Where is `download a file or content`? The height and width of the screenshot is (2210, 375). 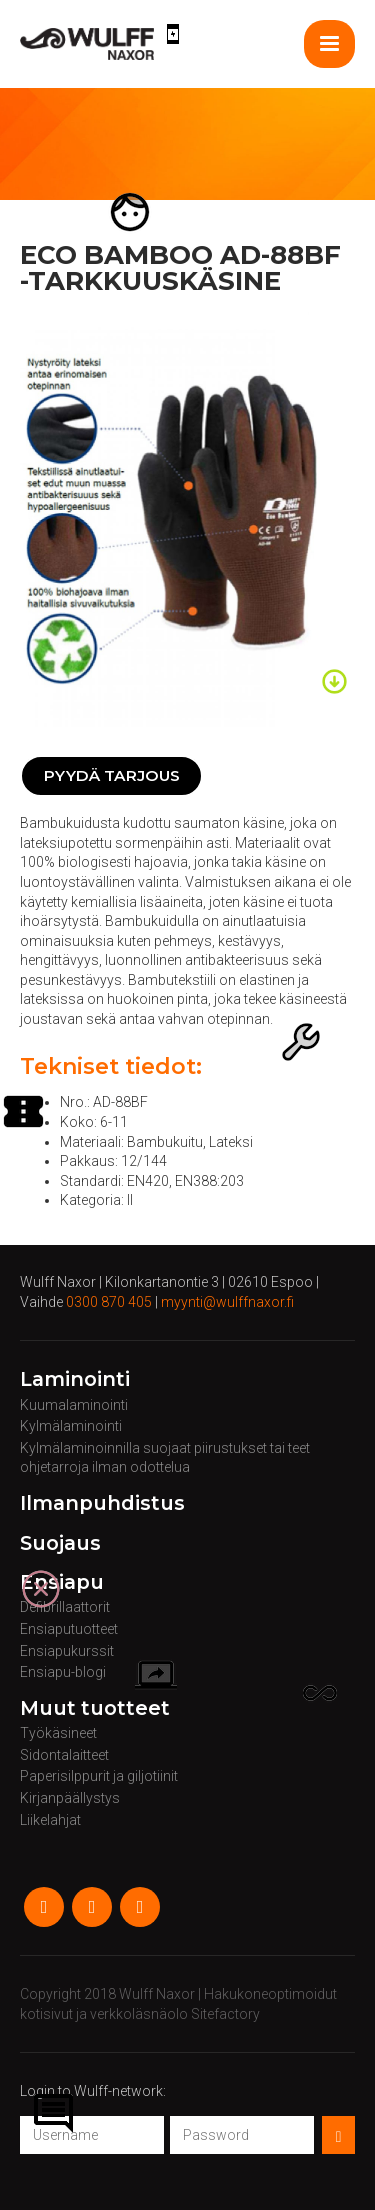 download a file or content is located at coordinates (334, 681).